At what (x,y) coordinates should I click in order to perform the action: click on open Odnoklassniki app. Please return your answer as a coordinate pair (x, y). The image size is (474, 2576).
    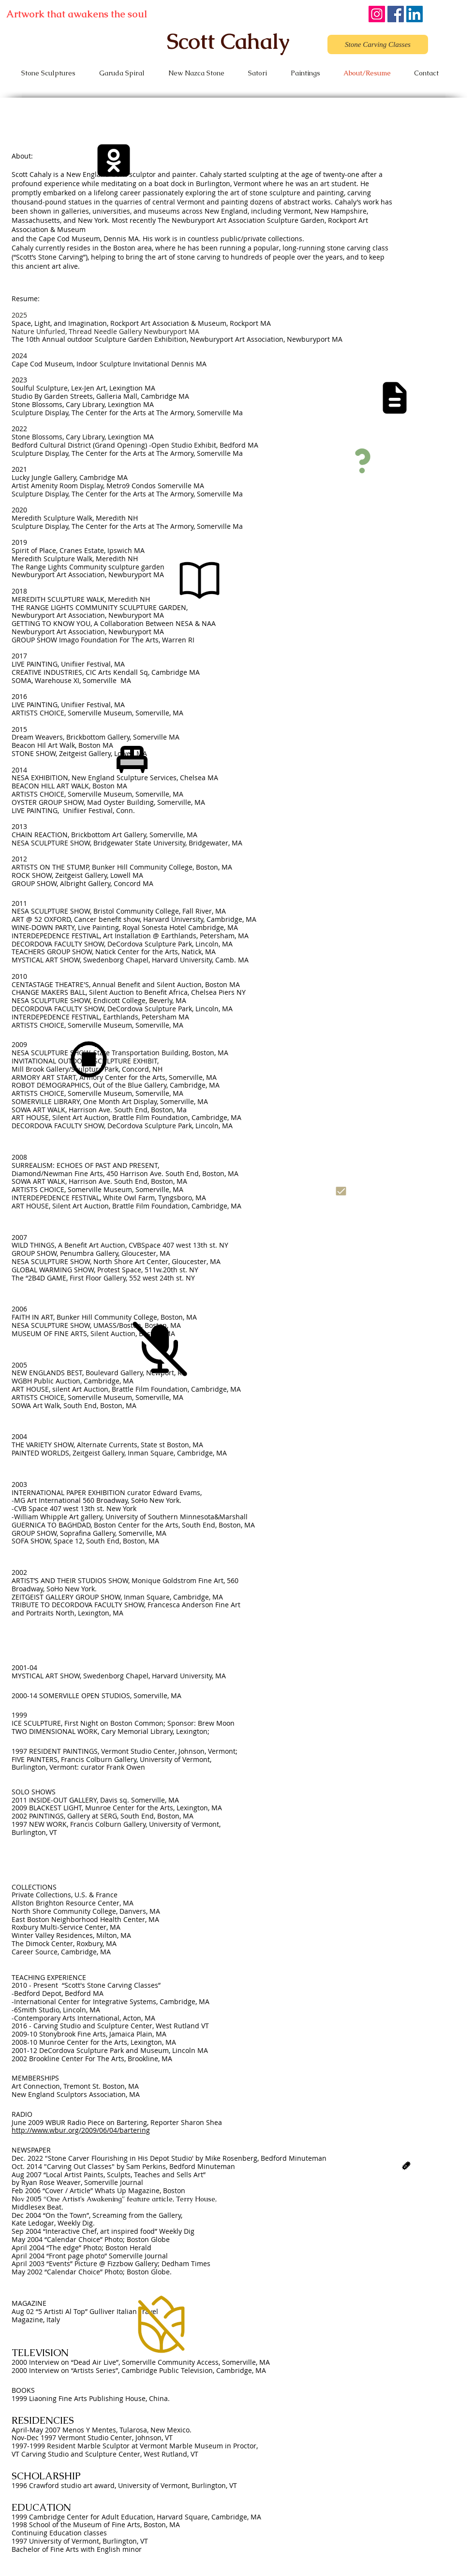
    Looking at the image, I should click on (114, 160).